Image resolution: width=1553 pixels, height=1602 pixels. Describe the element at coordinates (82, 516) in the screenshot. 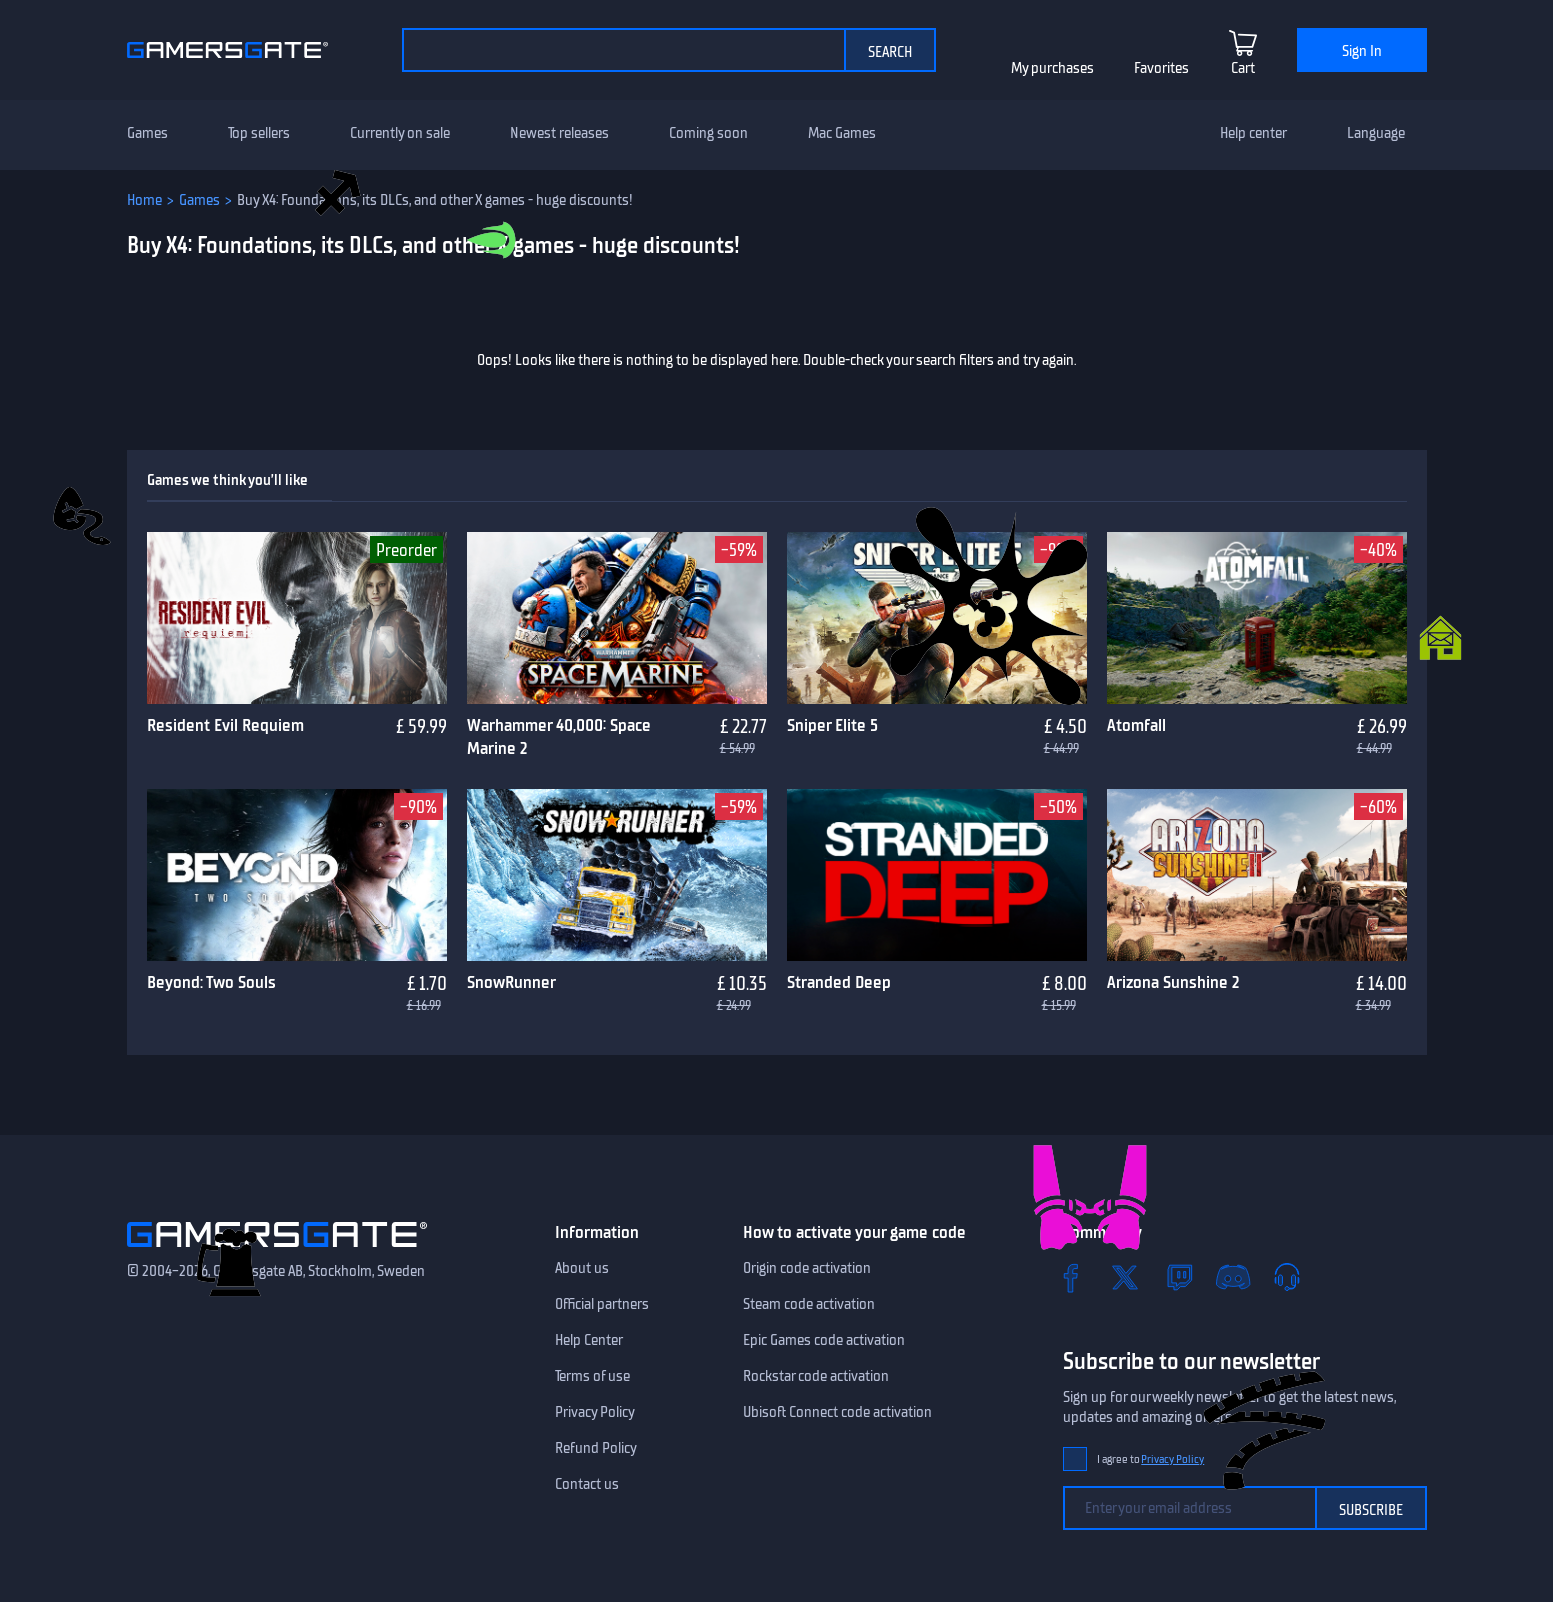

I see `indicates a snake egg hatching in a game` at that location.